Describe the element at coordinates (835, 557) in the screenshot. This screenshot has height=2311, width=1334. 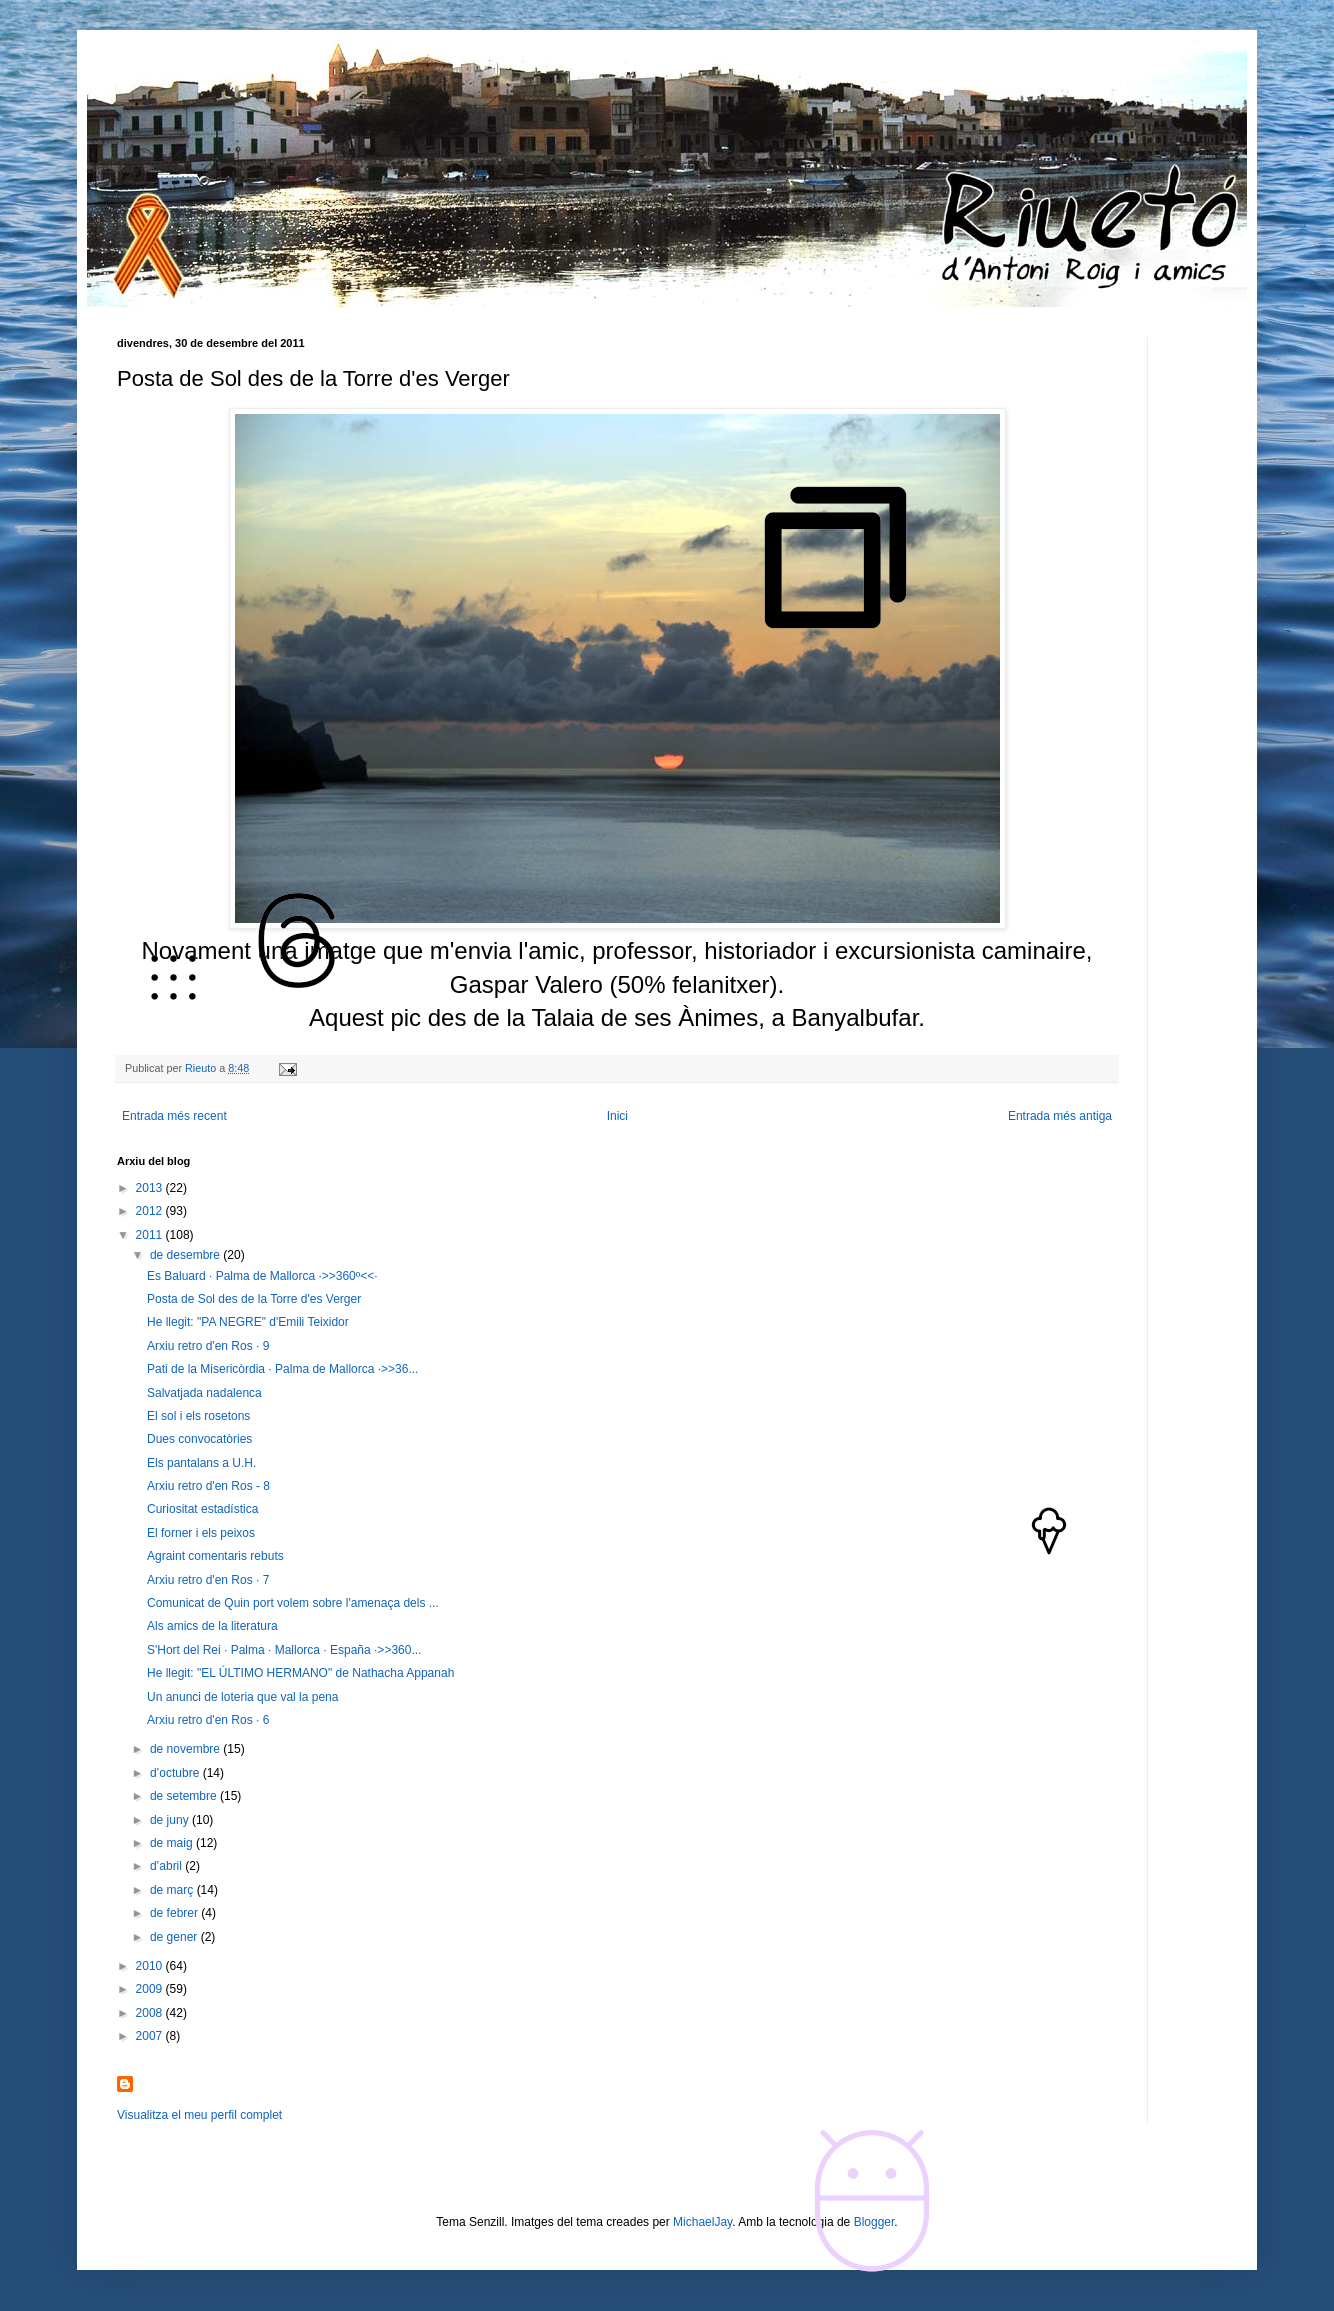
I see `copy to clipboard` at that location.